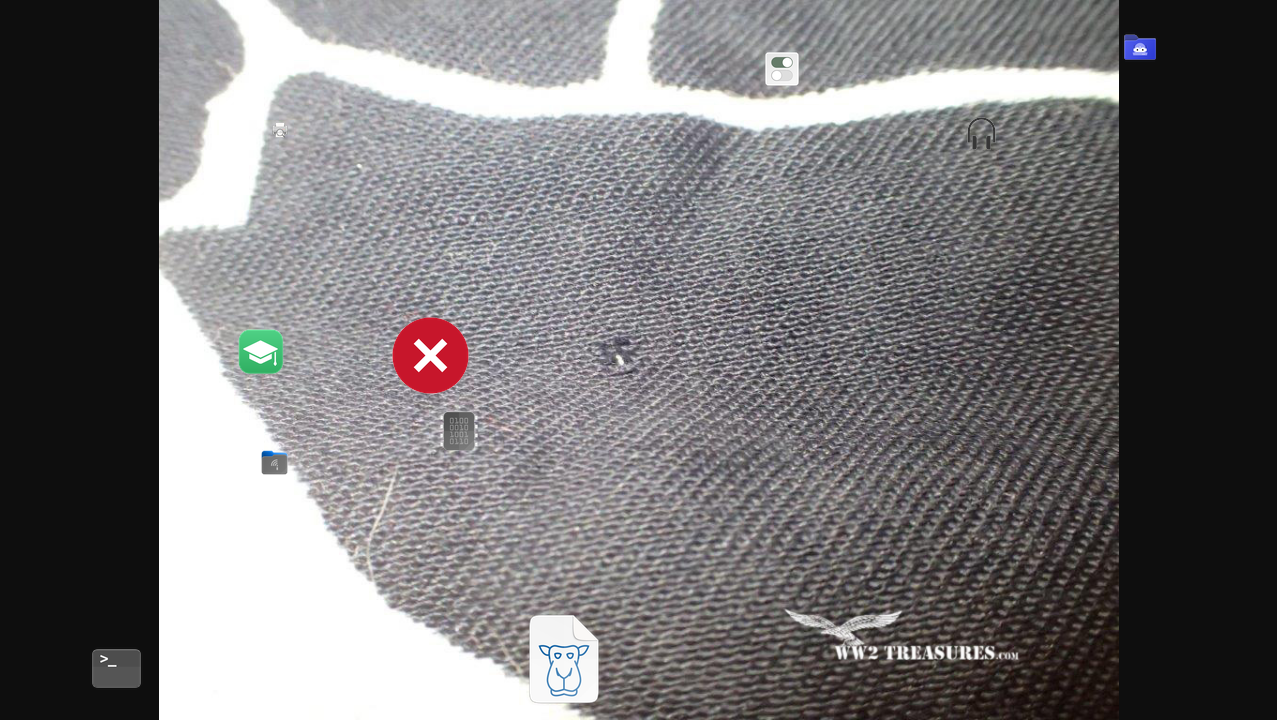 The height and width of the screenshot is (720, 1277). Describe the element at coordinates (280, 130) in the screenshot. I see `preview document before printing` at that location.